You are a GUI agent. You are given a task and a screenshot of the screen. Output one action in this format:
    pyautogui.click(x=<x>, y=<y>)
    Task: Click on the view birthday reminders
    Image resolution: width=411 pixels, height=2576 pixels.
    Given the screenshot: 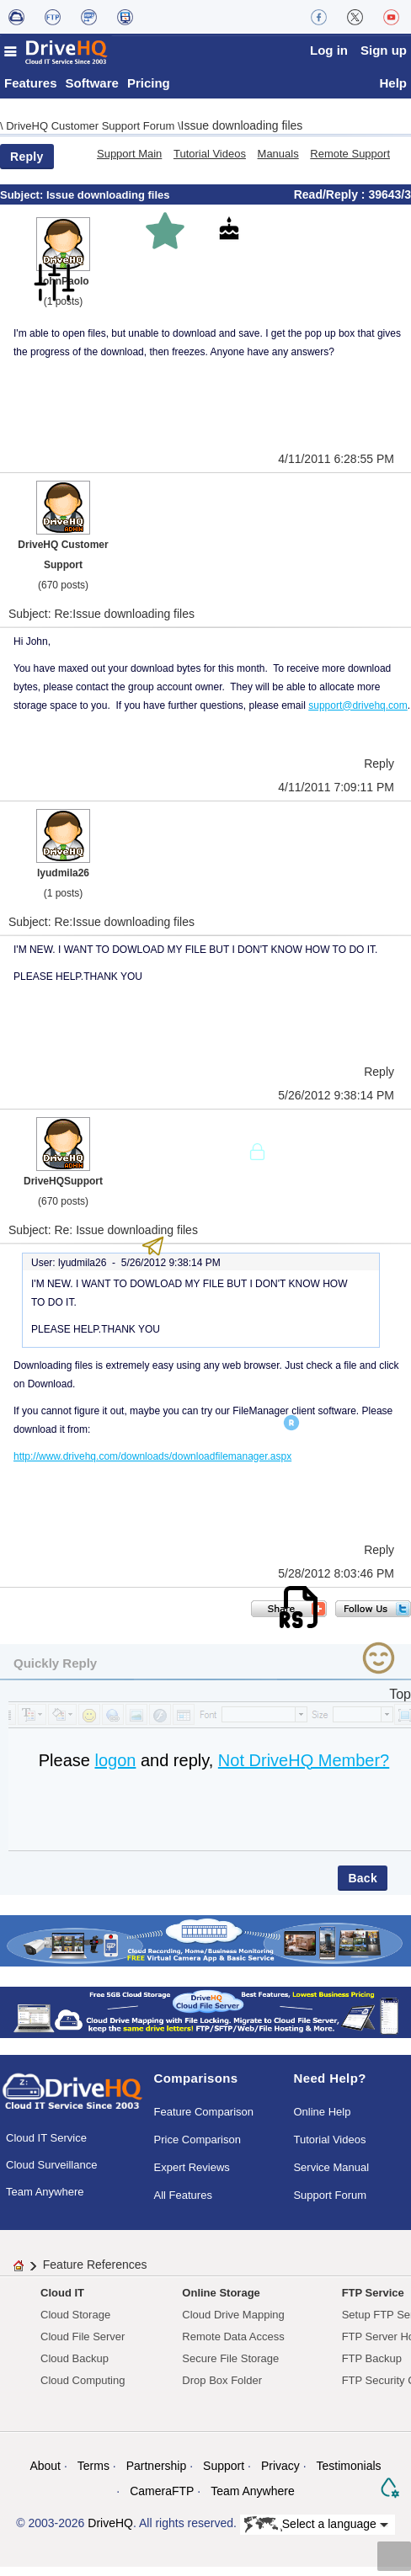 What is the action you would take?
    pyautogui.click(x=229, y=229)
    